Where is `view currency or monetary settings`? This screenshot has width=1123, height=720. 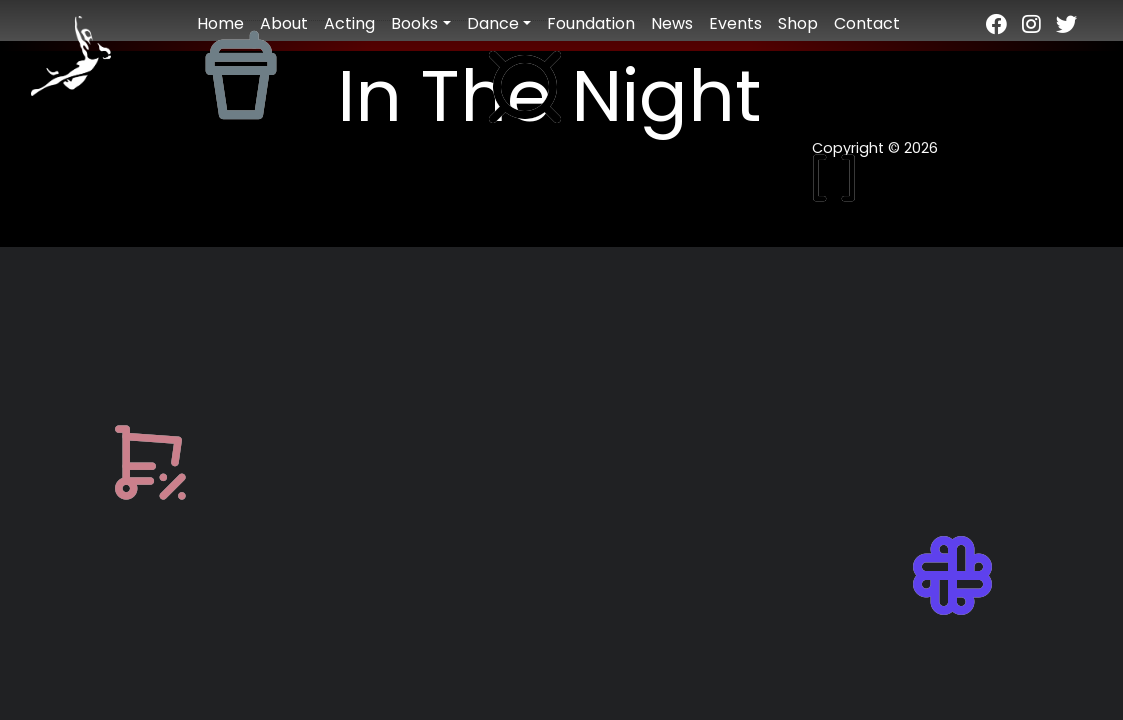
view currency or monetary settings is located at coordinates (525, 87).